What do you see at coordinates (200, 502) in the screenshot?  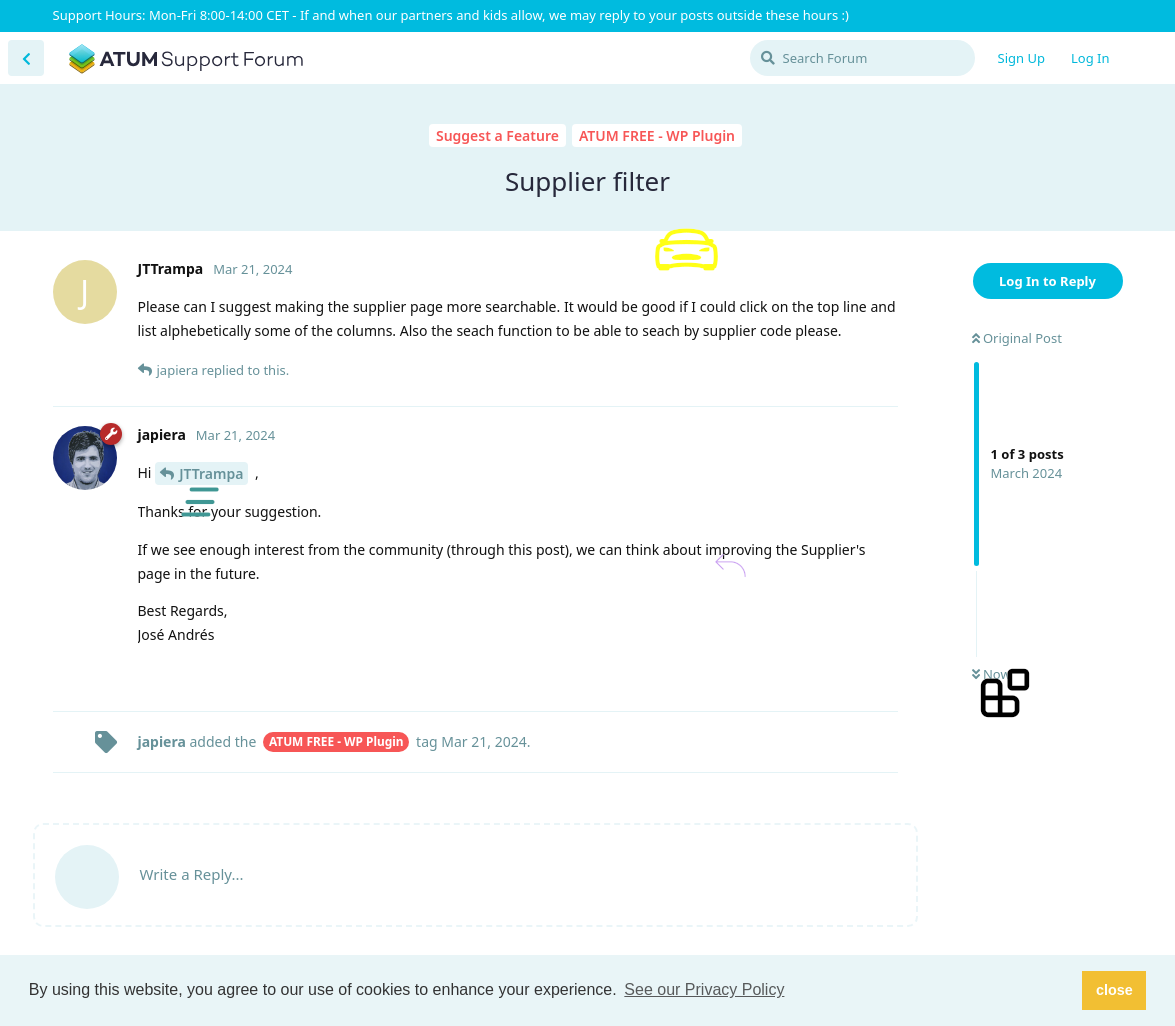 I see `clear all items from a list` at bounding box center [200, 502].